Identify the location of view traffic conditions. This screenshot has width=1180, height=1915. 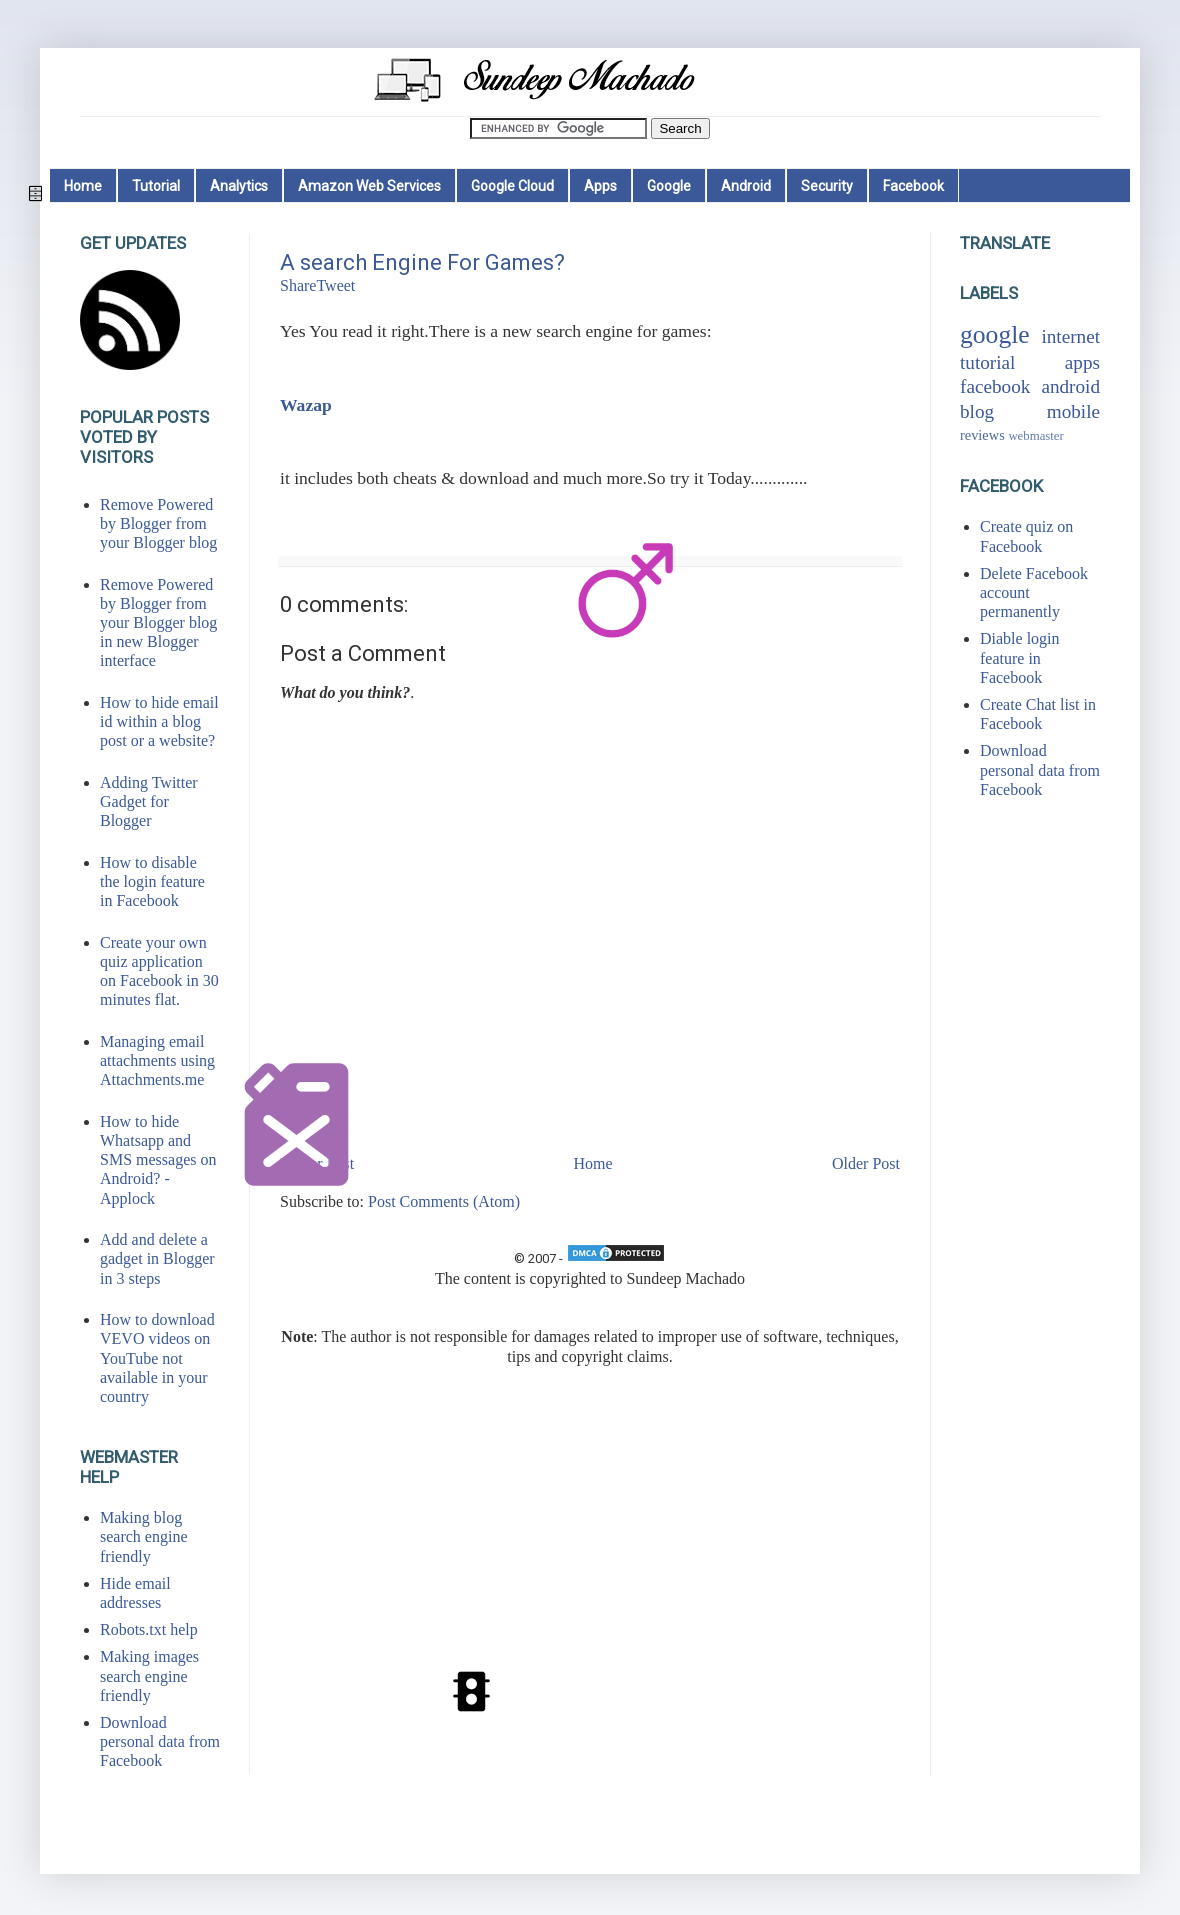
(471, 1691).